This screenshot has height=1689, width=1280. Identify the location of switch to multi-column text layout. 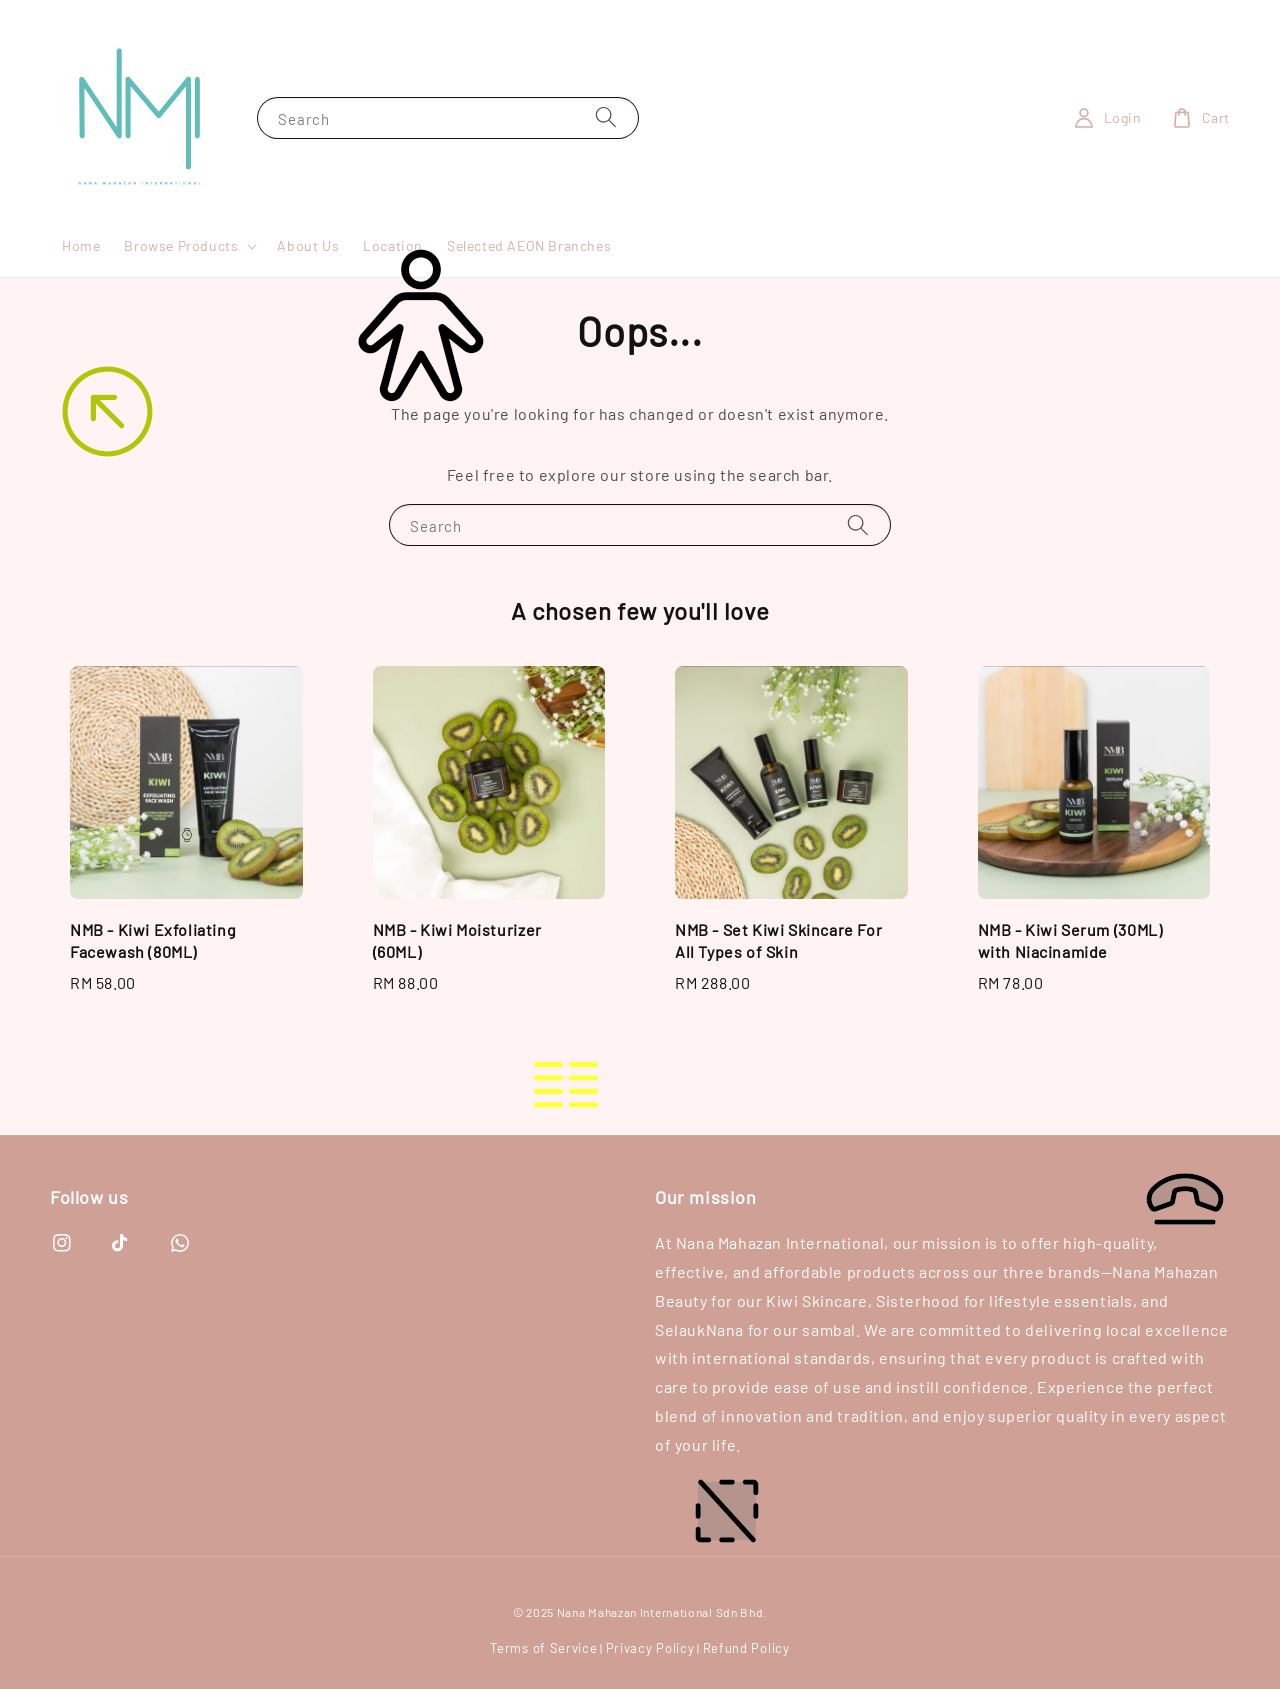
(566, 1086).